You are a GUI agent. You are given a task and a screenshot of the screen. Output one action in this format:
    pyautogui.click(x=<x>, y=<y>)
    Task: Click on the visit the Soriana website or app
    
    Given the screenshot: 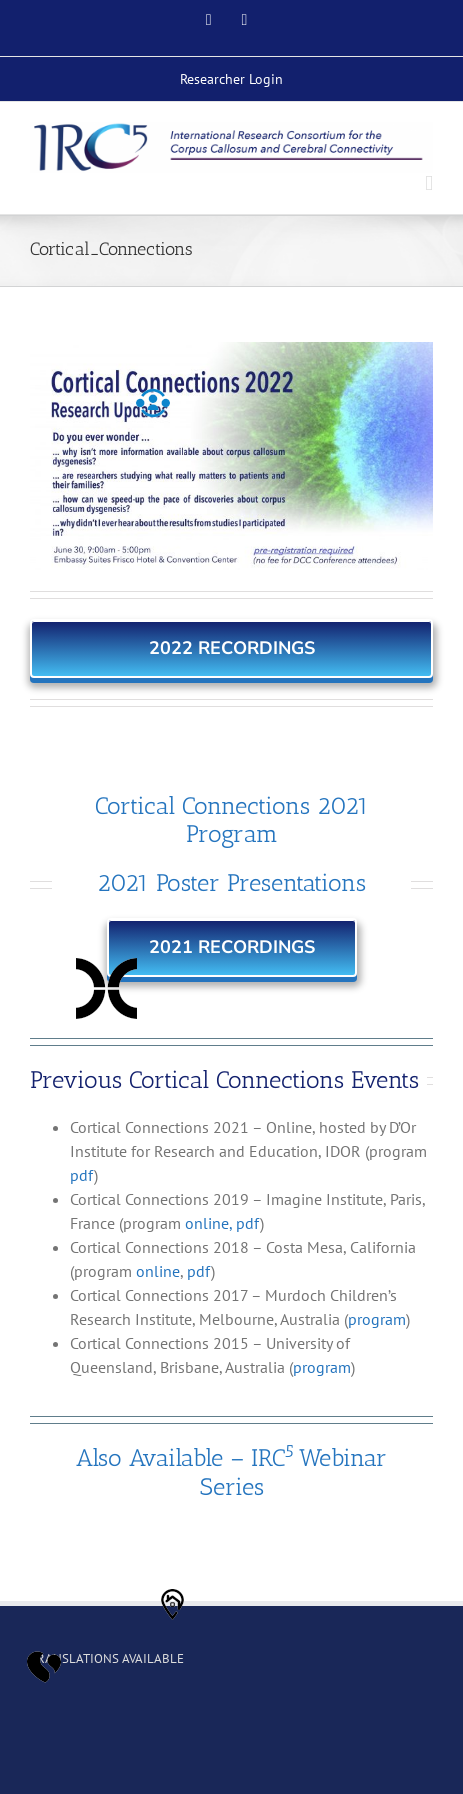 What is the action you would take?
    pyautogui.click(x=44, y=1667)
    